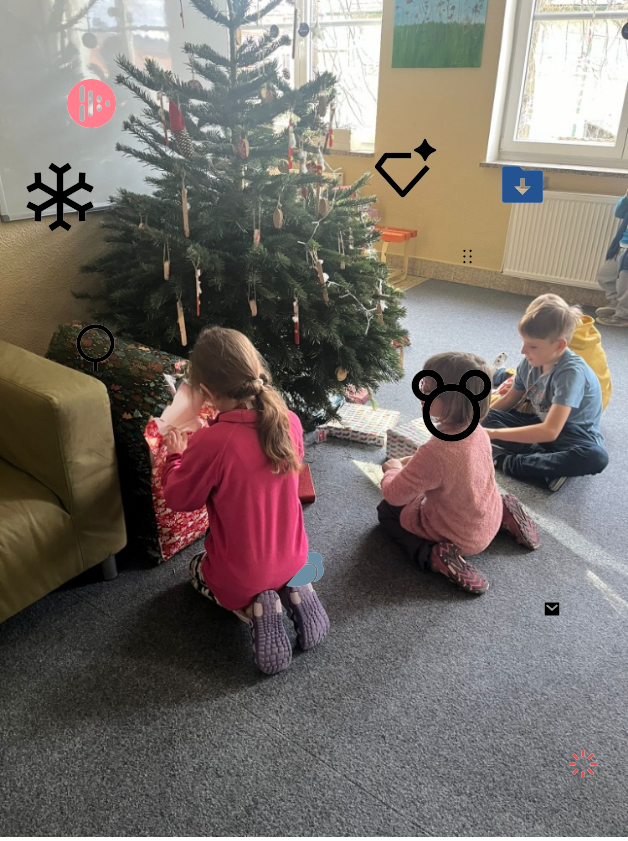 This screenshot has width=628, height=841. Describe the element at coordinates (95, 345) in the screenshot. I see `mark a location on the map` at that location.